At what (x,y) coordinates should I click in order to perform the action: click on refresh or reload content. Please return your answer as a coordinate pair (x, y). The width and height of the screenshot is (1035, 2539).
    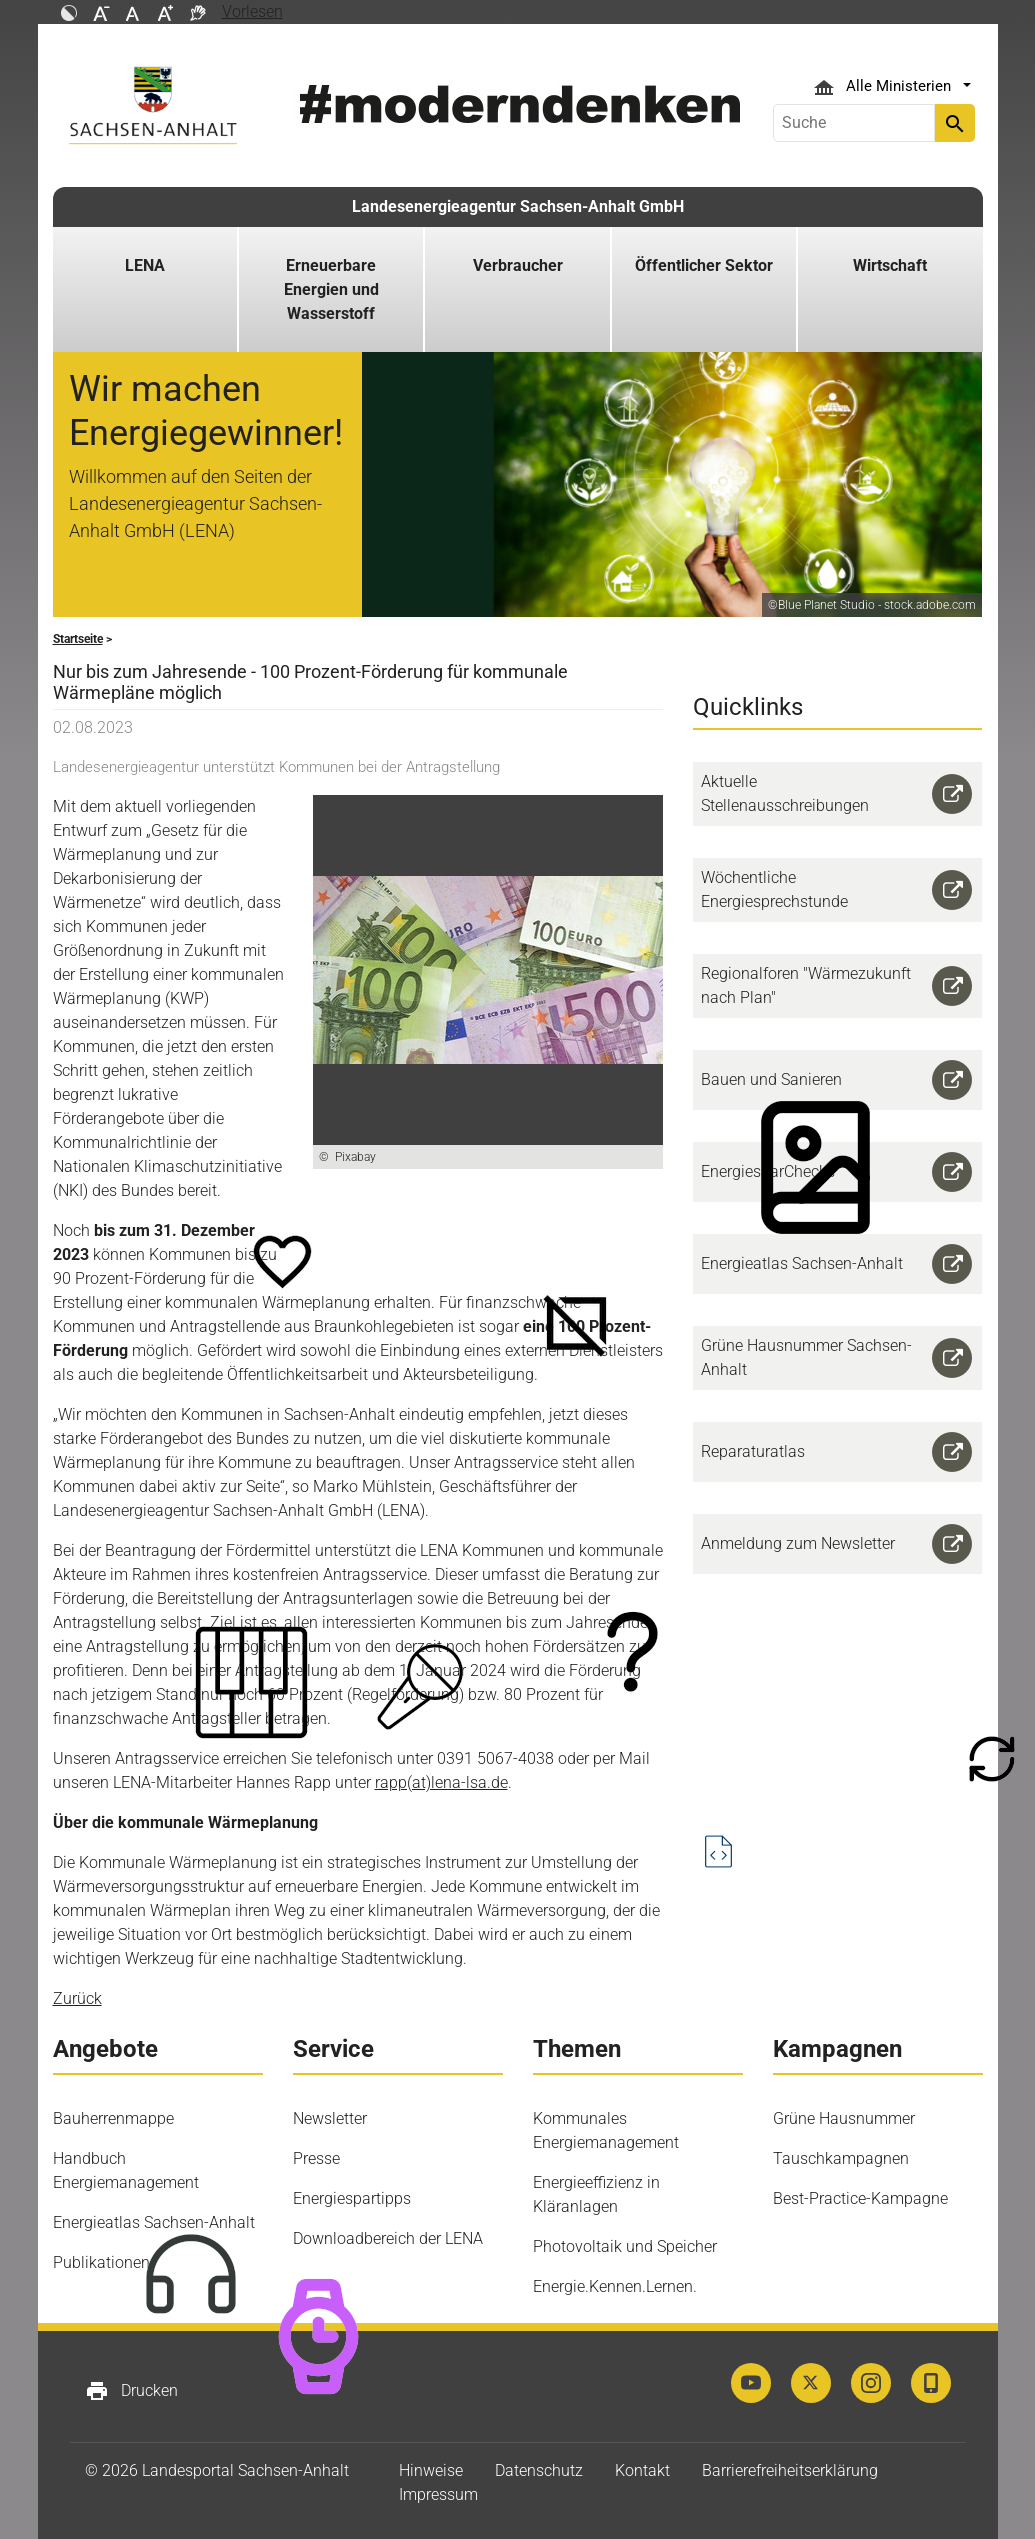
    Looking at the image, I should click on (992, 1759).